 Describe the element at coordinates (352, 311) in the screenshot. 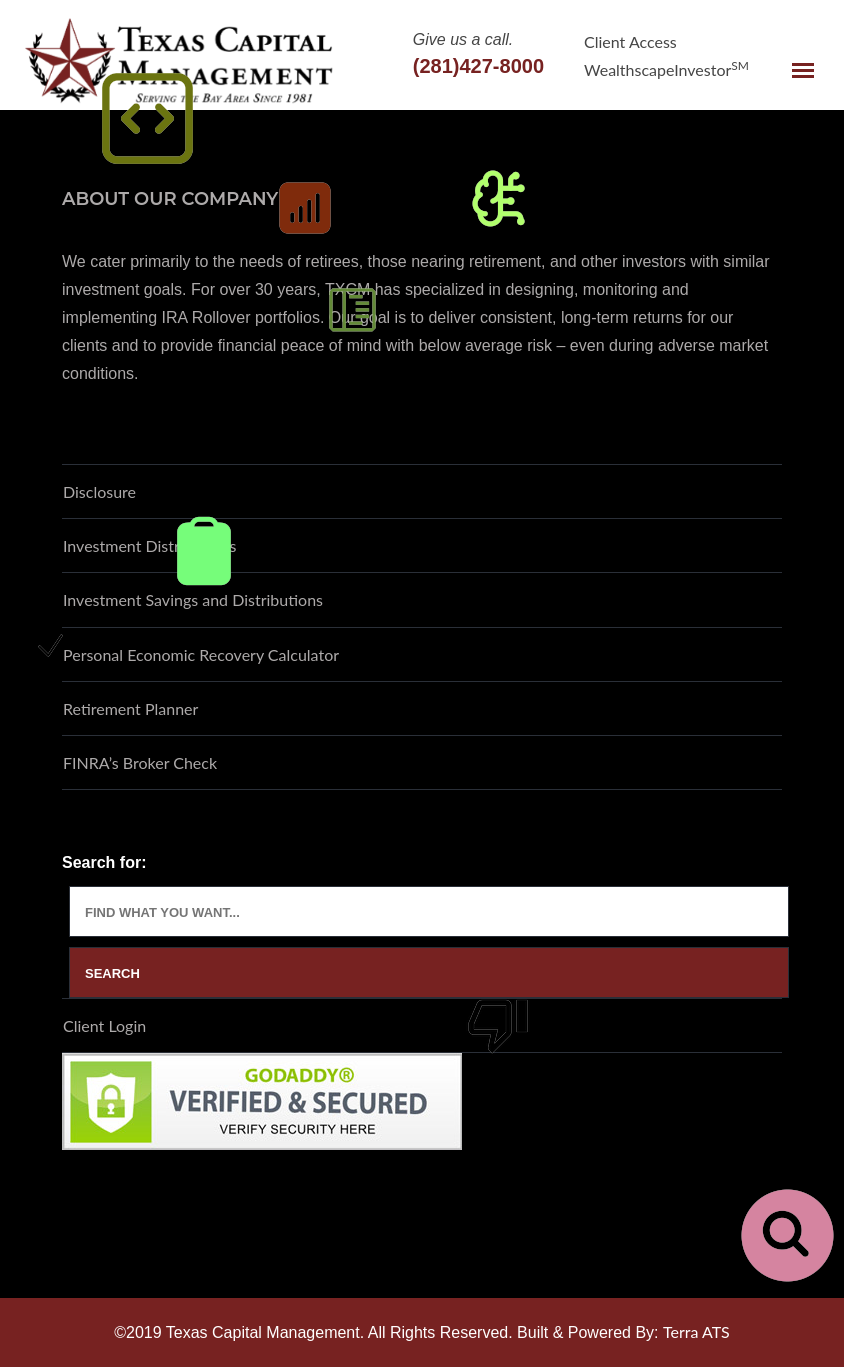

I see `open code-oss editor` at that location.